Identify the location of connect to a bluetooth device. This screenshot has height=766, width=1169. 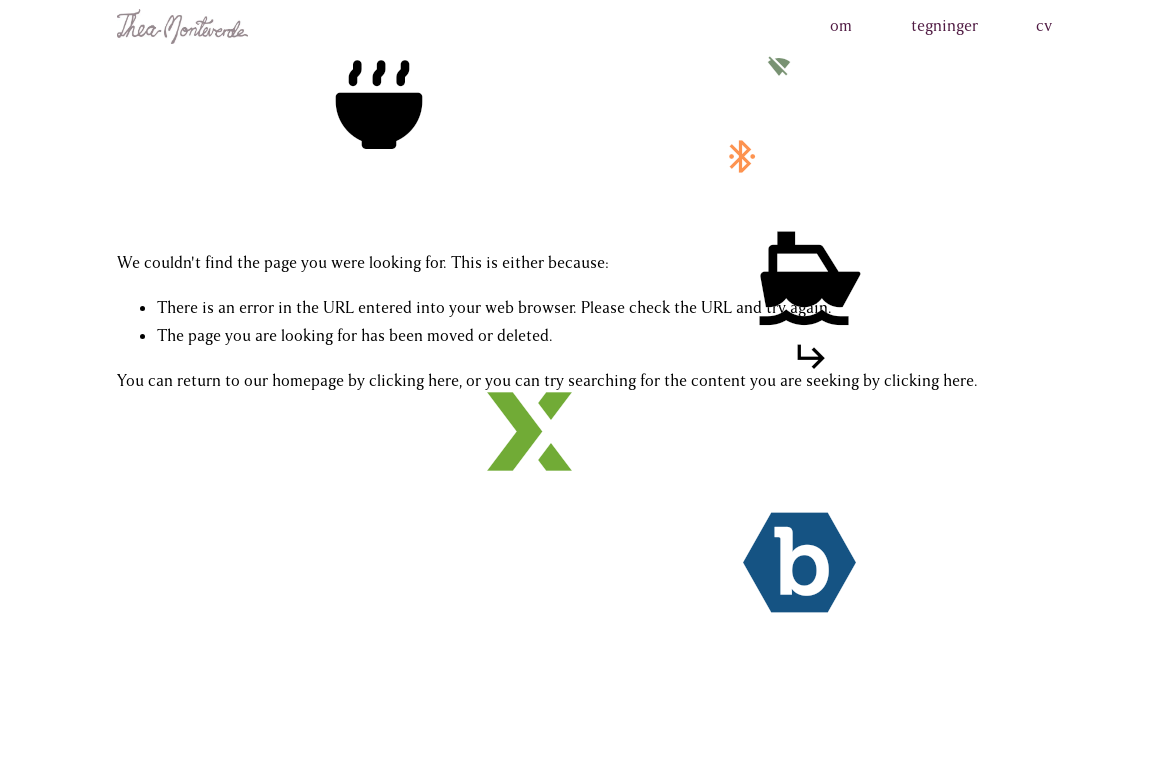
(740, 156).